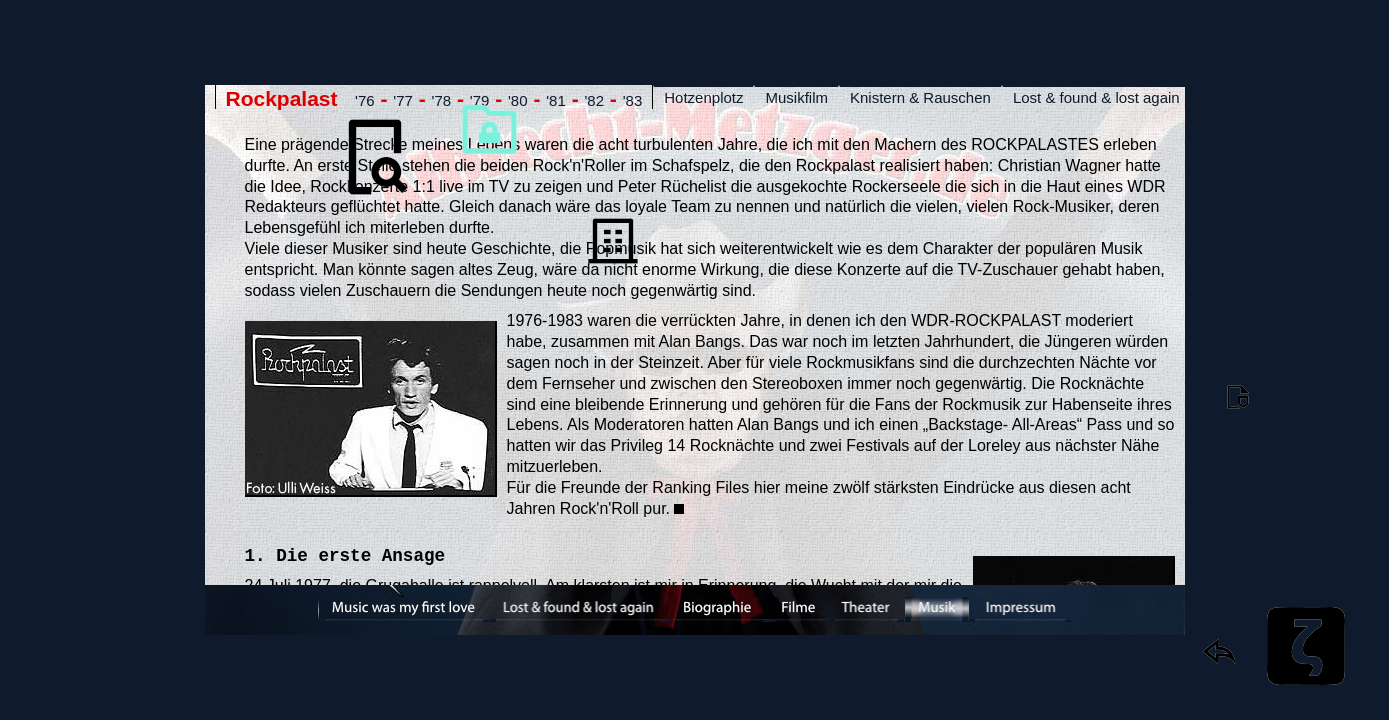 The image size is (1389, 720). I want to click on open zettlr markdown editor, so click(1306, 646).